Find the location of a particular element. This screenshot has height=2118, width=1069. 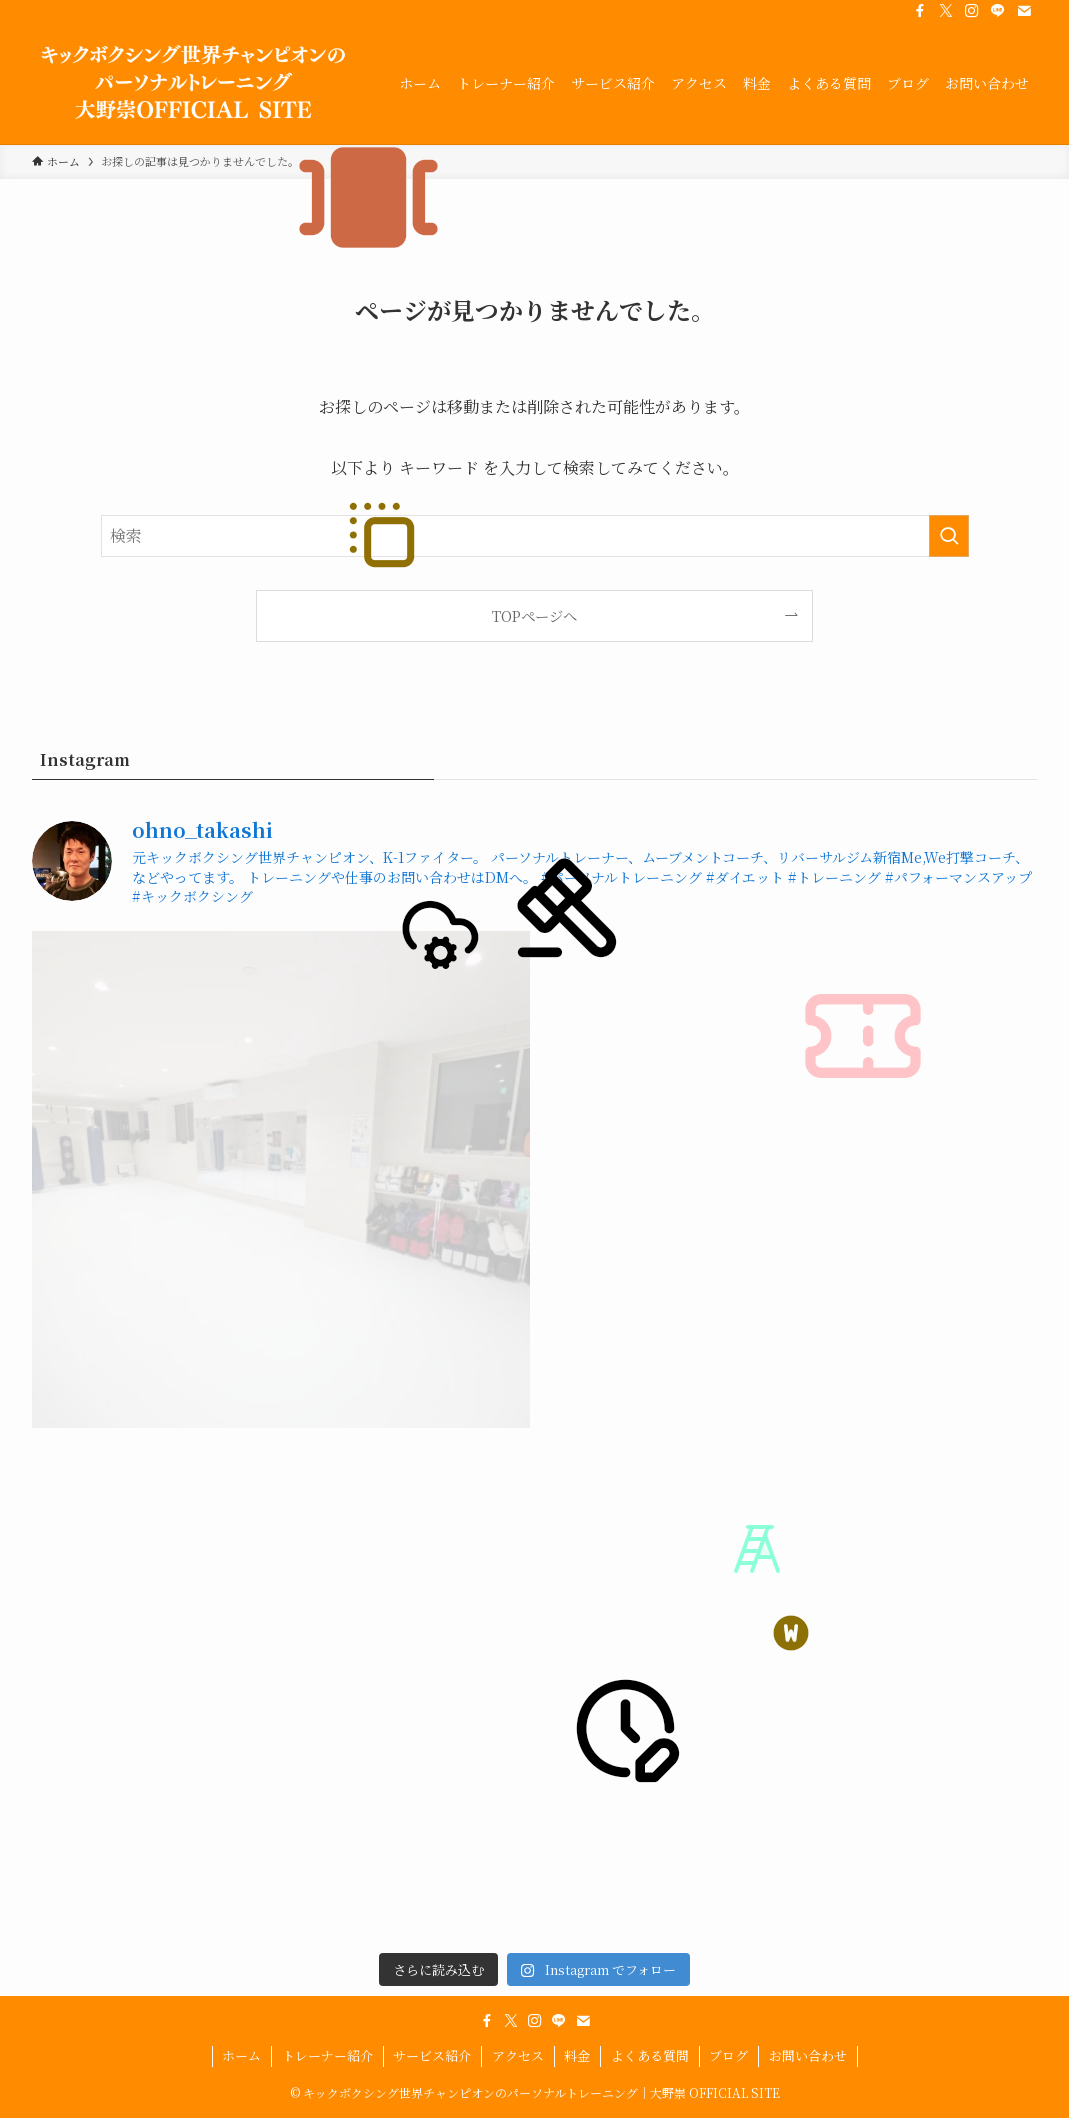

access cloud service settings is located at coordinates (440, 935).